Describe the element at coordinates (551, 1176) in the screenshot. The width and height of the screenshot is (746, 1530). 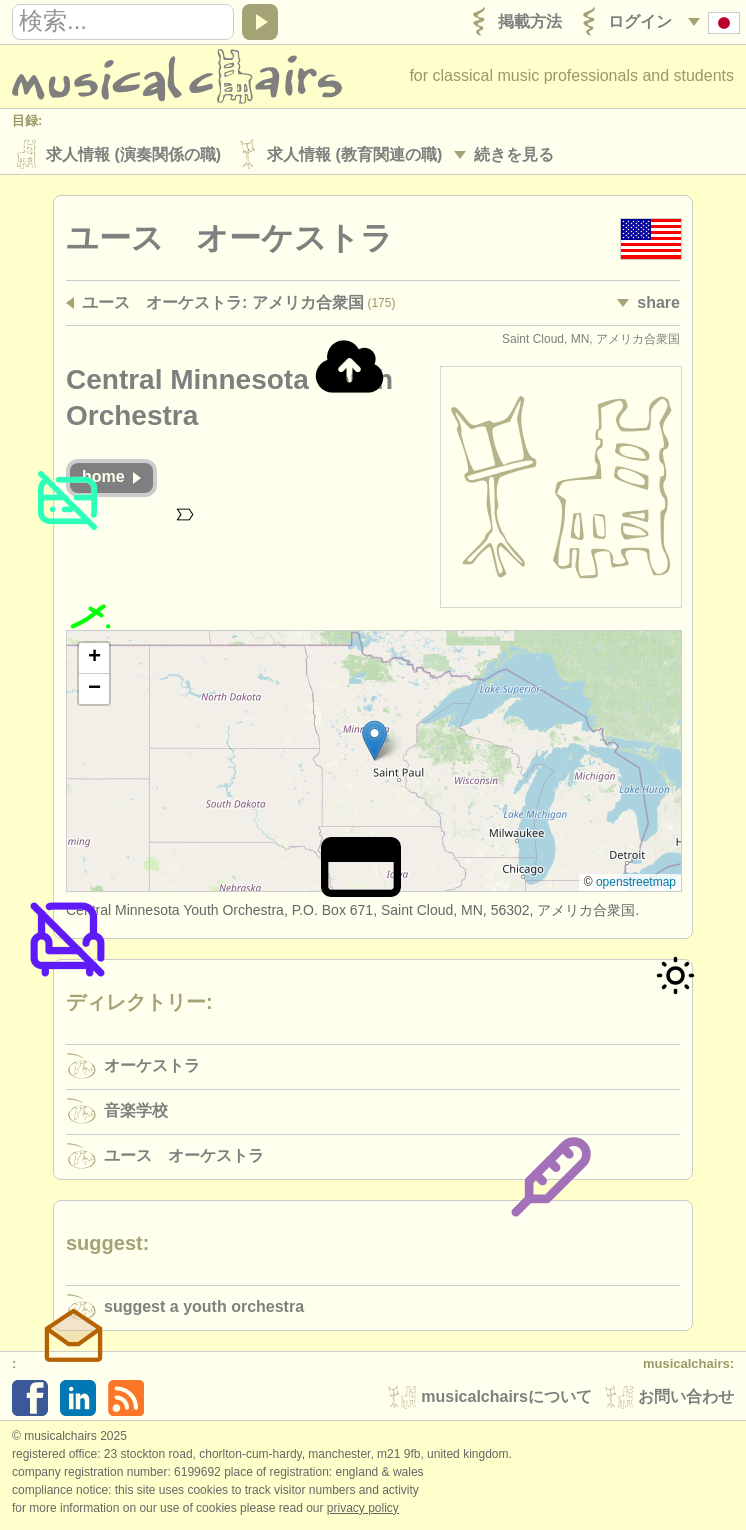
I see `view current temperature reading` at that location.